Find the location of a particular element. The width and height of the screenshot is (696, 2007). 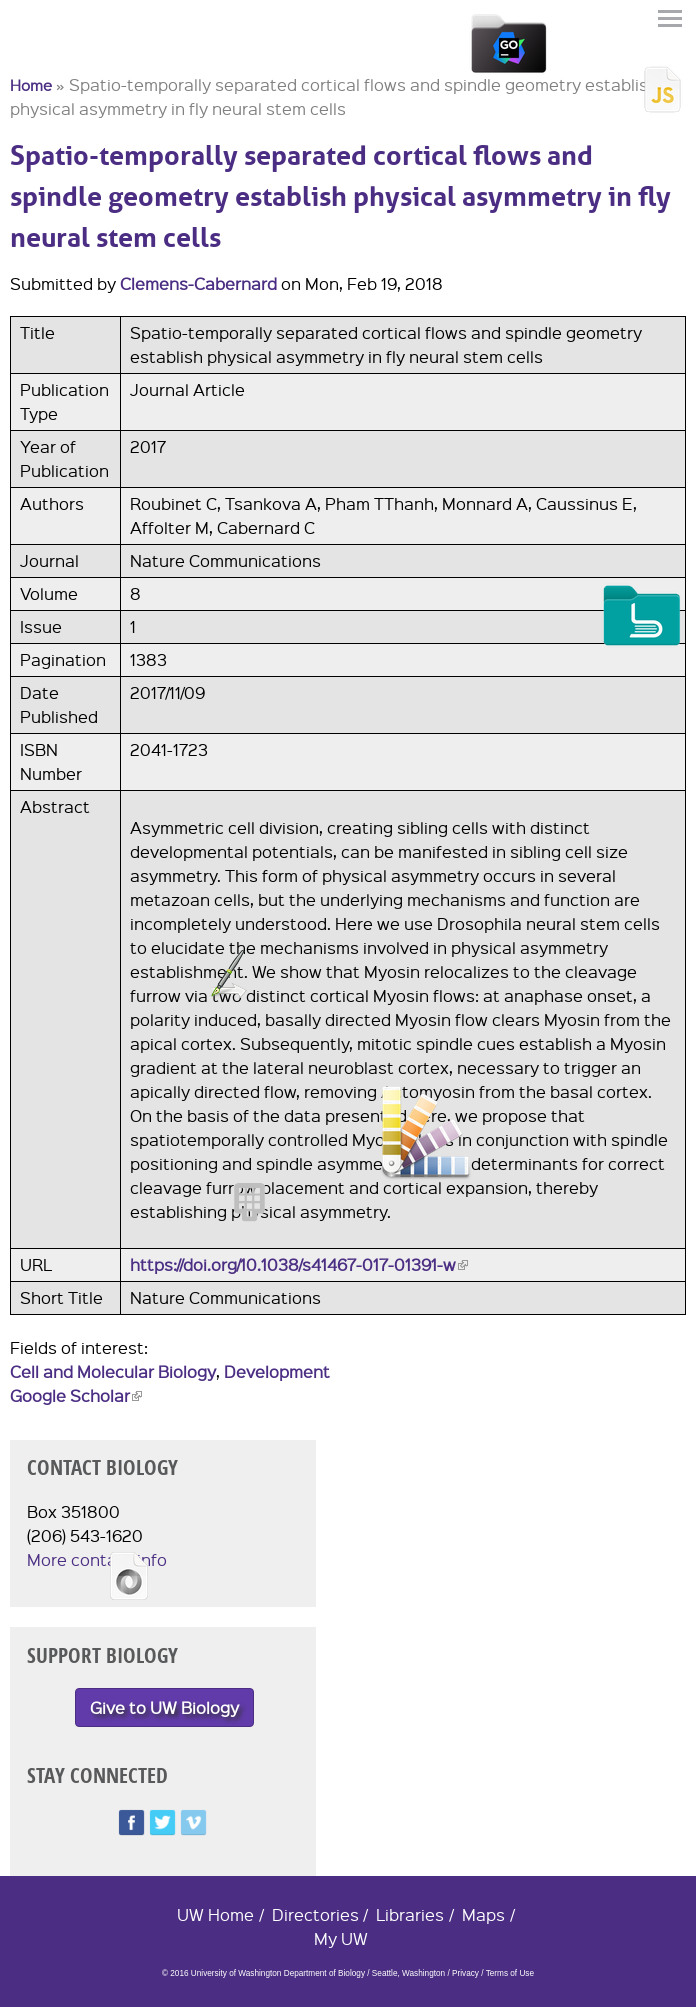

open the dialpad for number input is located at coordinates (249, 1203).